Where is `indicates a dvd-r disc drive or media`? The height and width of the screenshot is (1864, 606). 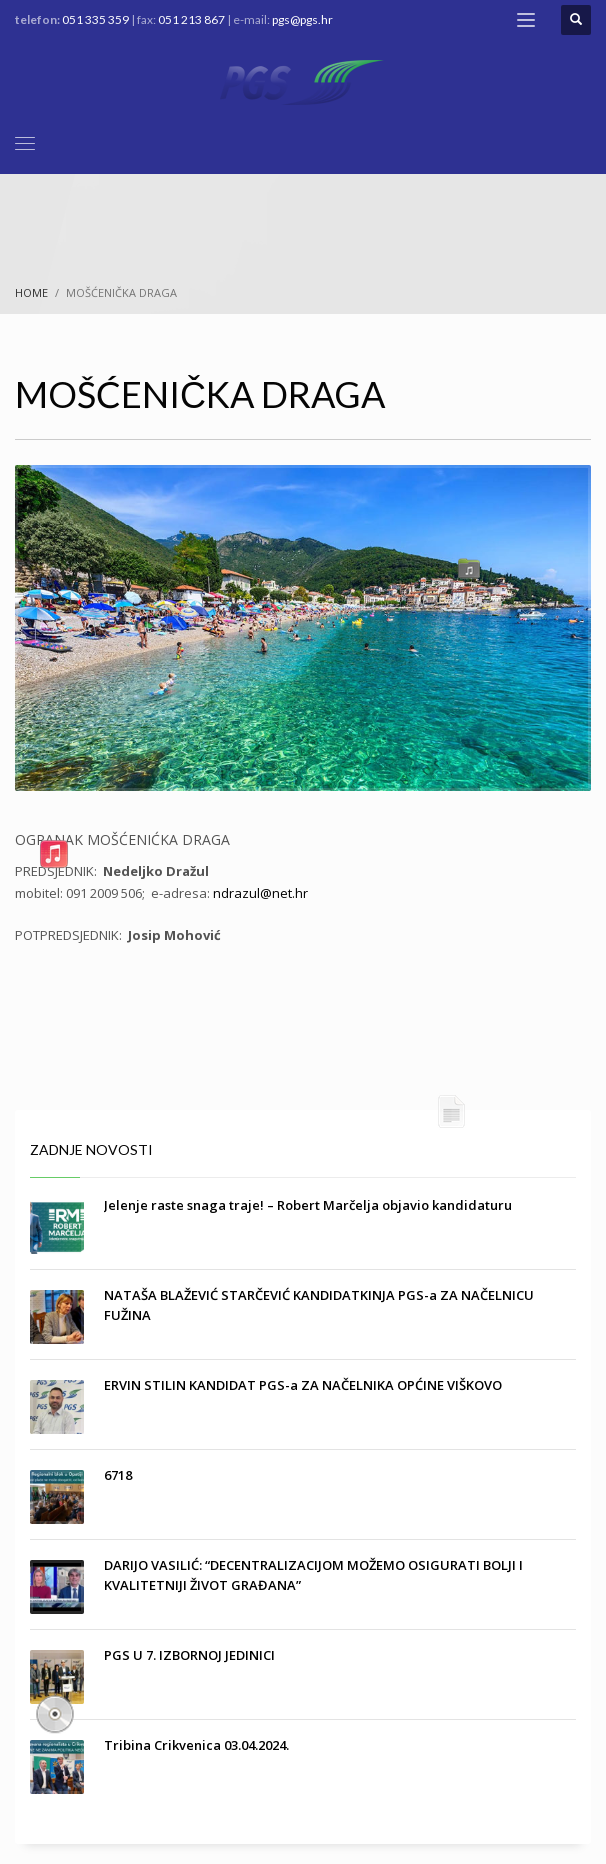
indicates a dvd-r disc drive or media is located at coordinates (55, 1714).